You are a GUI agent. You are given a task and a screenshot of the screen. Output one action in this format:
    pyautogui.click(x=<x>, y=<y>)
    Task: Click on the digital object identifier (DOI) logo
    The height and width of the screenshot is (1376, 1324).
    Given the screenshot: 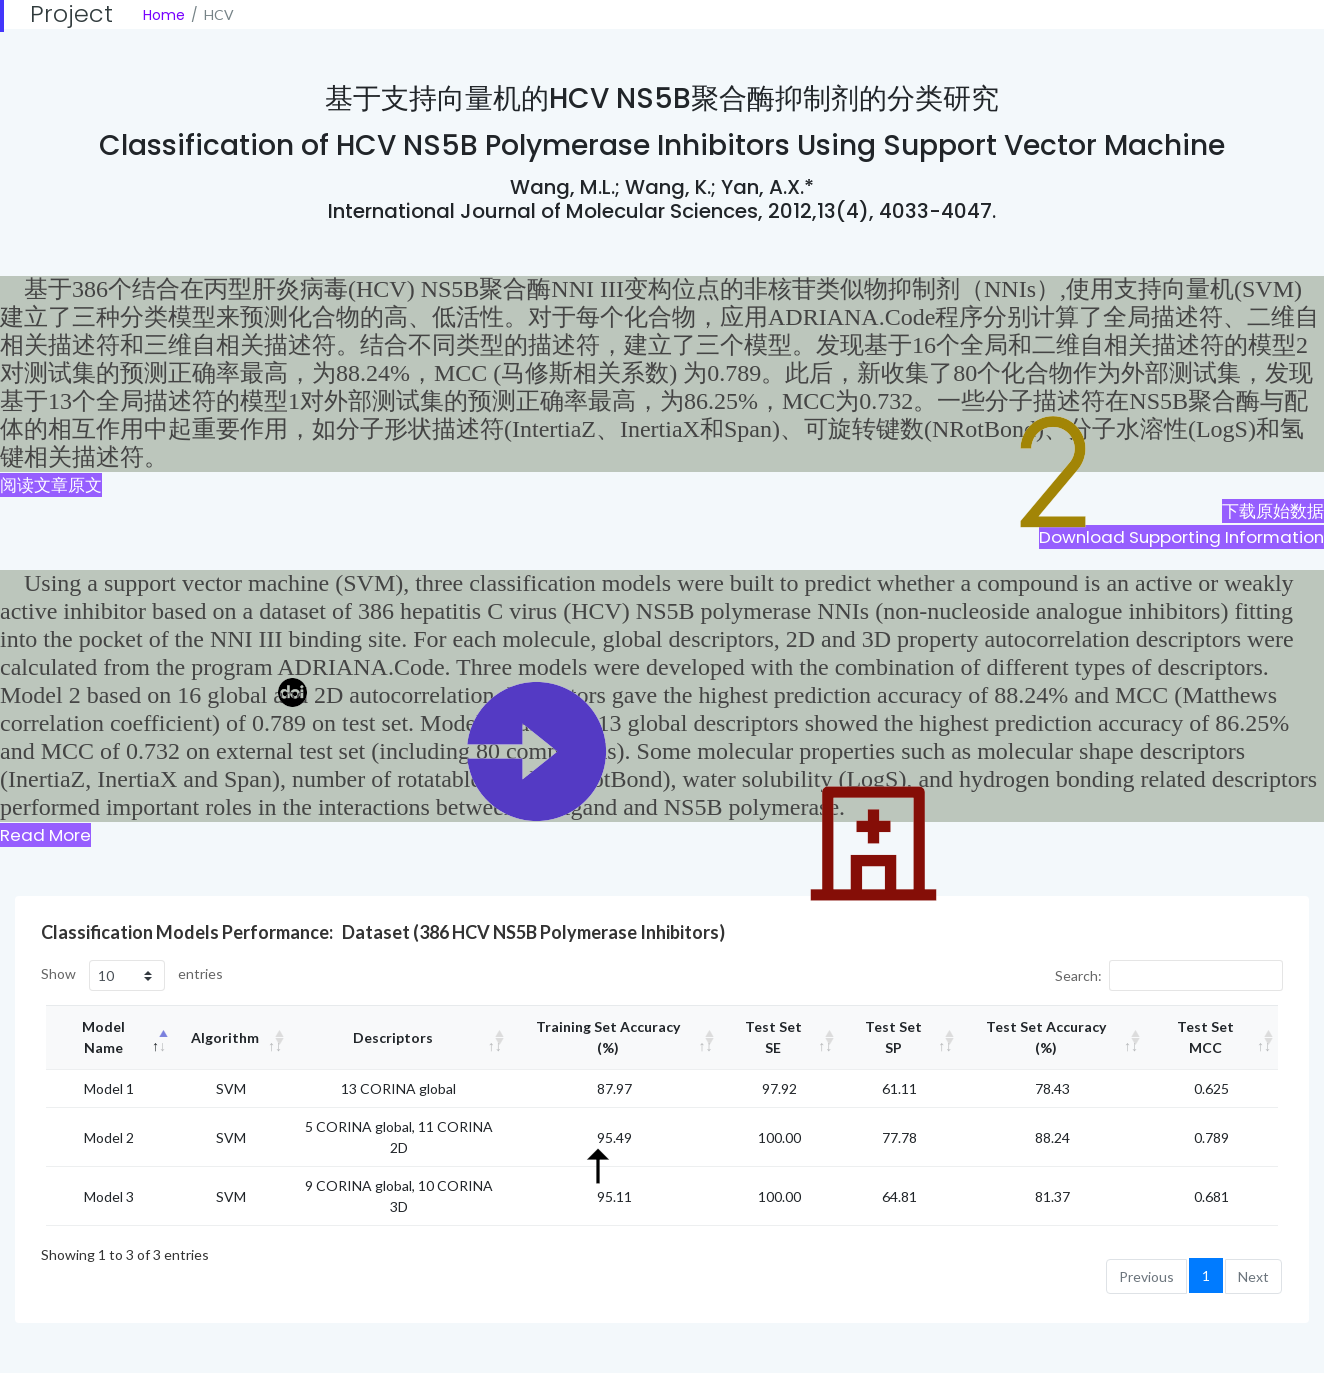 What is the action you would take?
    pyautogui.click(x=292, y=692)
    